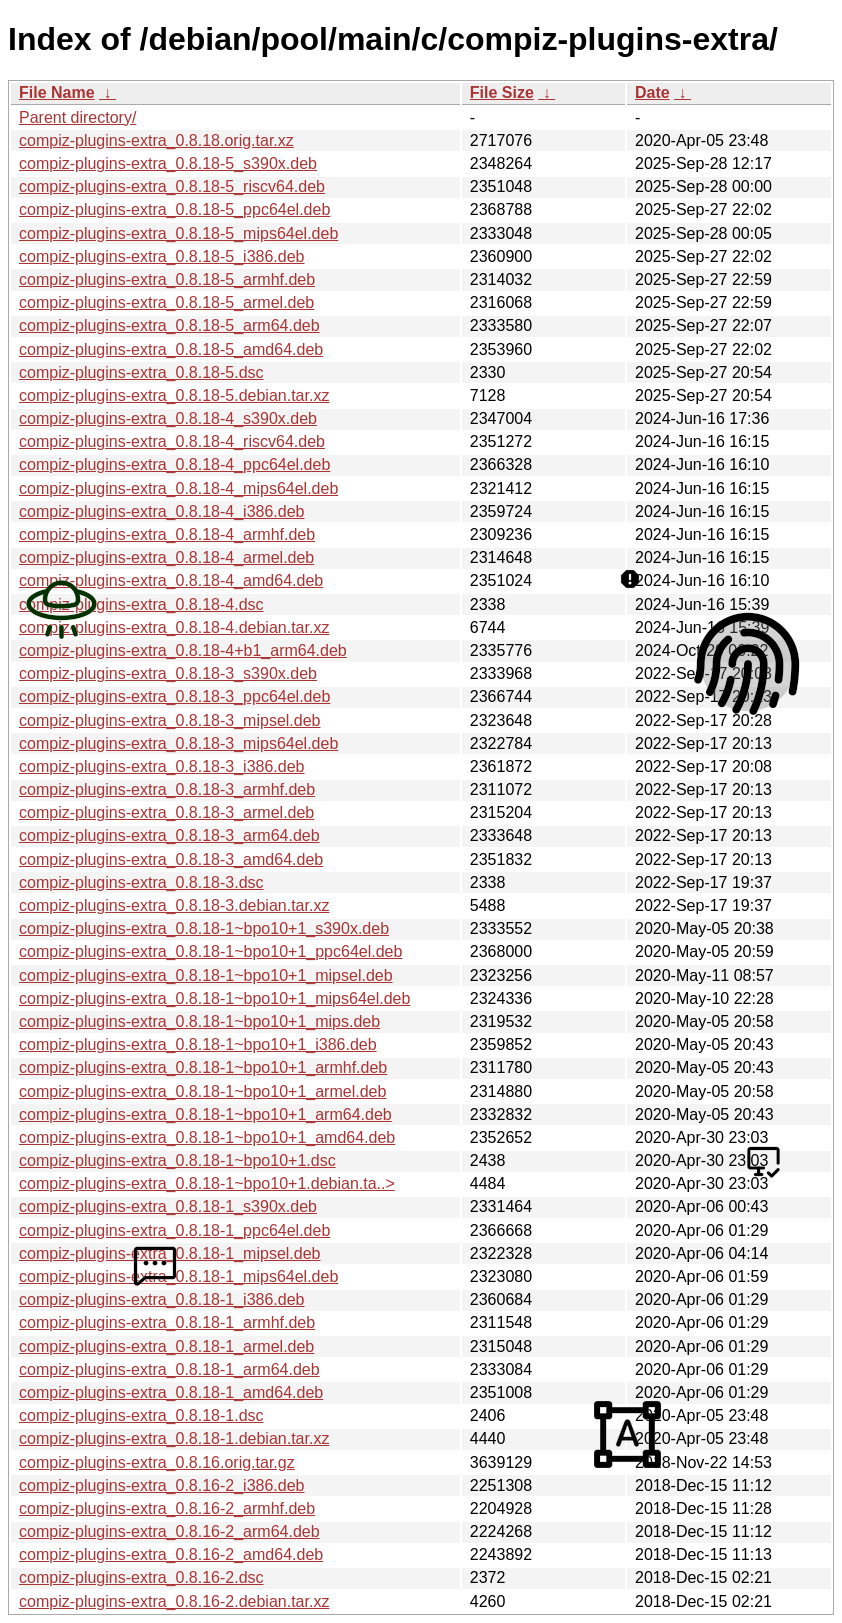  What do you see at coordinates (61, 608) in the screenshot?
I see `access sci-fi or space-themed content` at bounding box center [61, 608].